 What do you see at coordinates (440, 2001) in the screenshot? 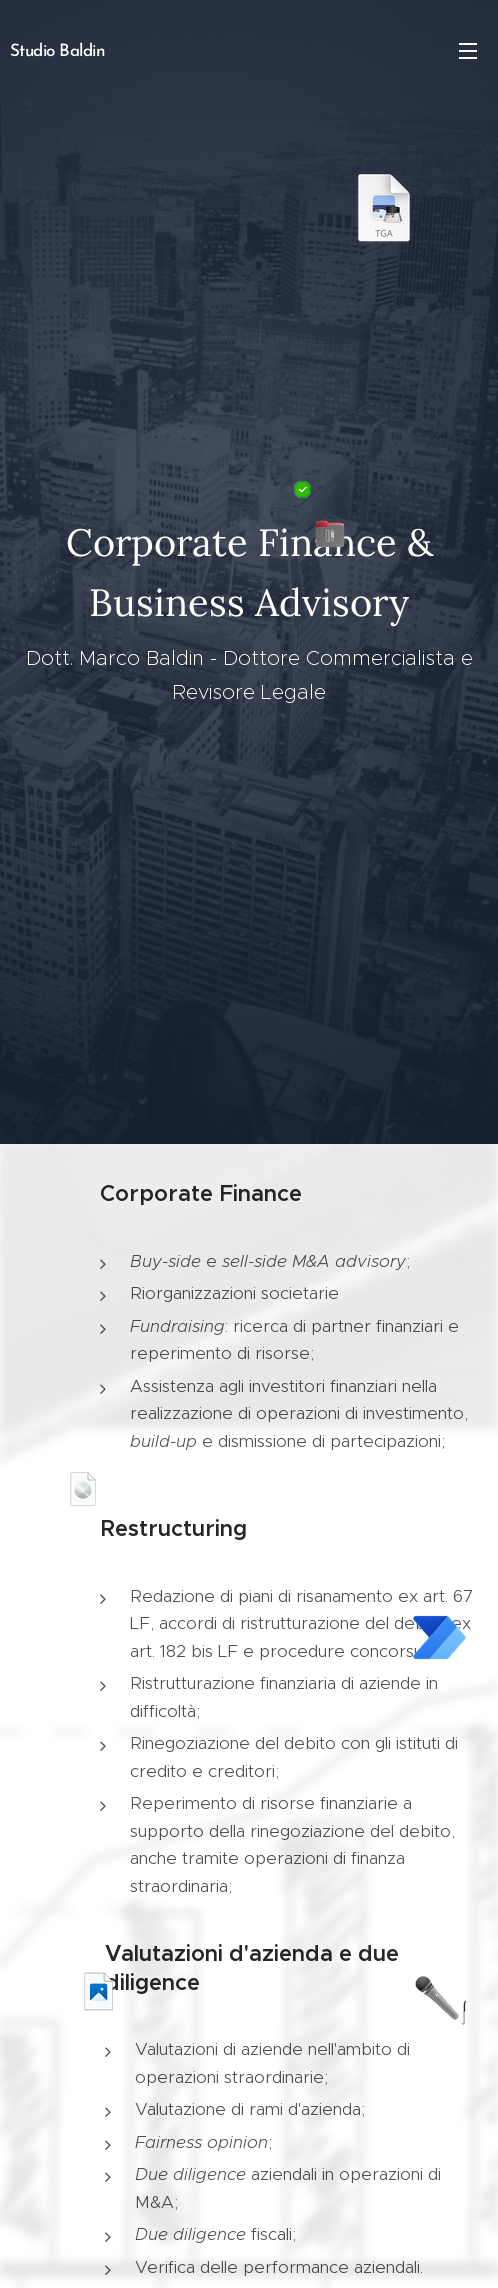
I see `access microphone settings` at bounding box center [440, 2001].